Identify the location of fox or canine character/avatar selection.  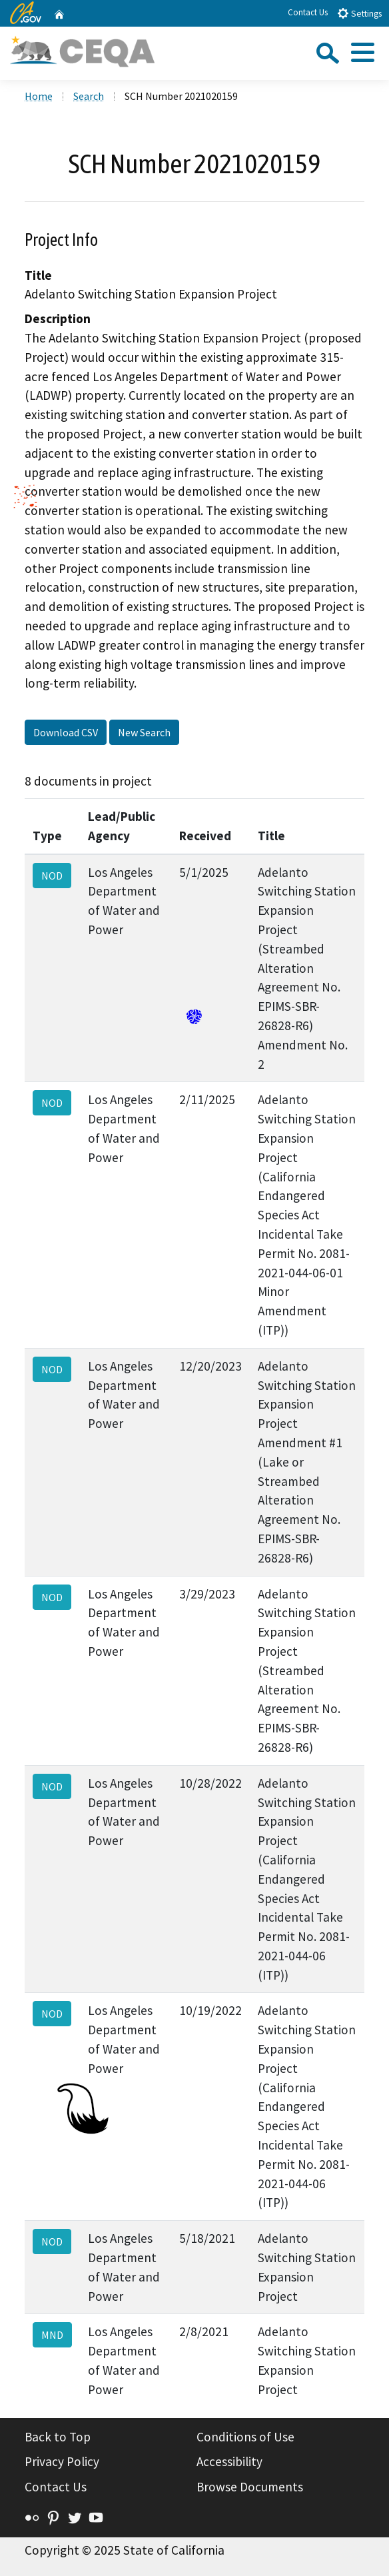
(83, 2108).